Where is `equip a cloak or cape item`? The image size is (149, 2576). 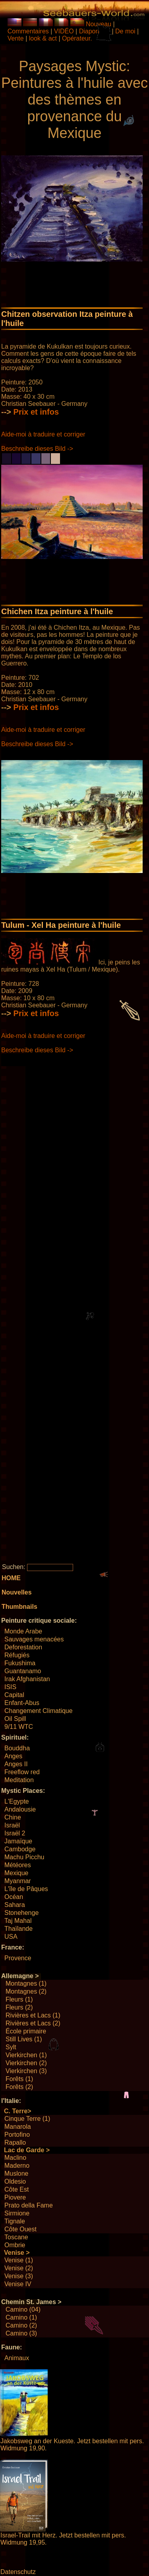 equip a cloak or cape item is located at coordinates (54, 2045).